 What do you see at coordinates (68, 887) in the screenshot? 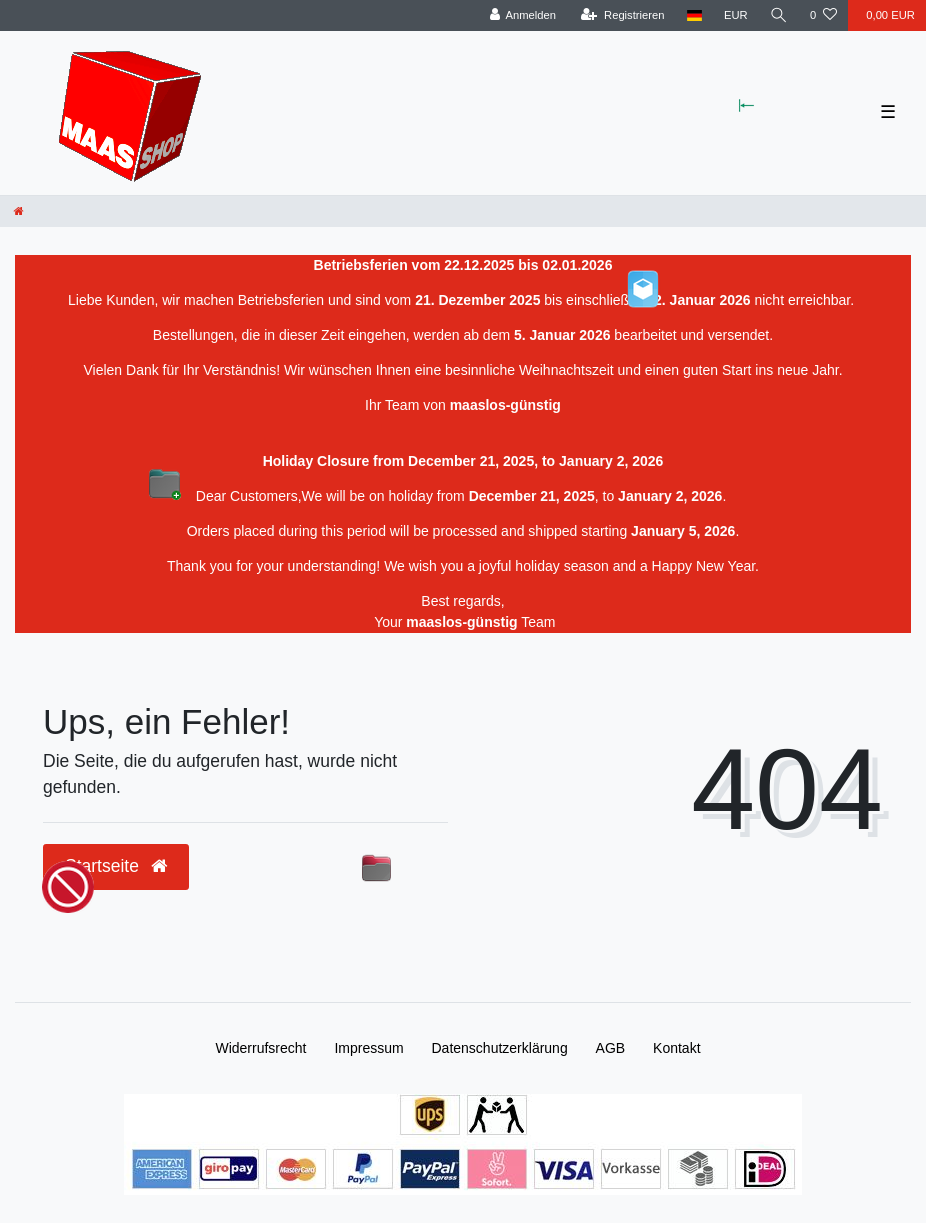
I see `delete or remove selected item` at bounding box center [68, 887].